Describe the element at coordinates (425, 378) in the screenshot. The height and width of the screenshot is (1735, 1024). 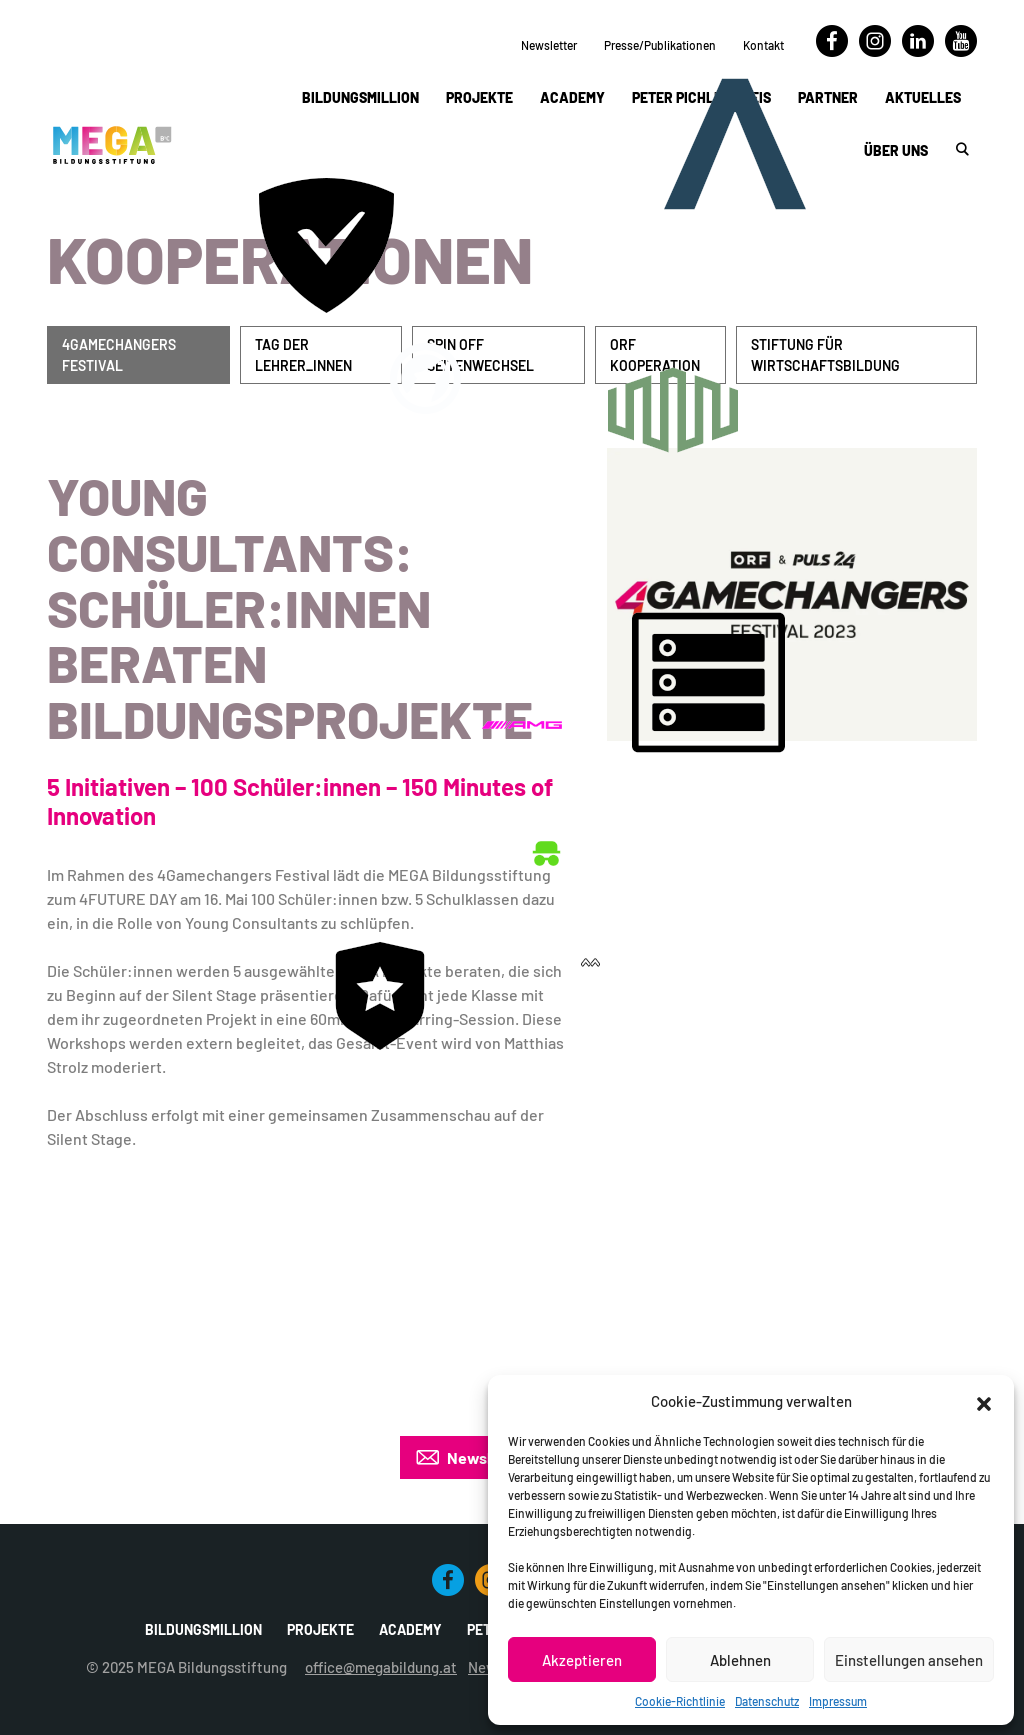
I see `open librewolf browser` at that location.